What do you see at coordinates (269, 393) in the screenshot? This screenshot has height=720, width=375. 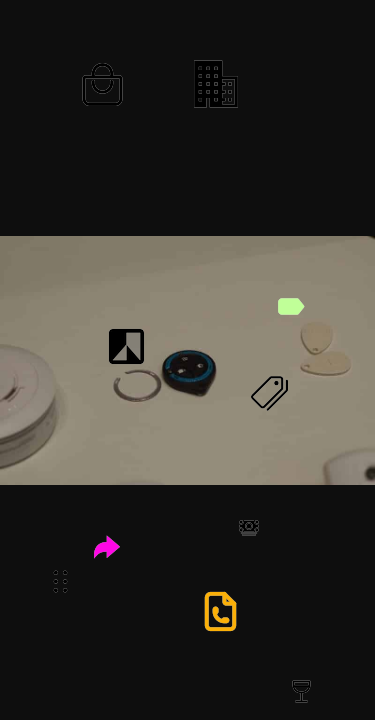 I see `view tags or labels` at bounding box center [269, 393].